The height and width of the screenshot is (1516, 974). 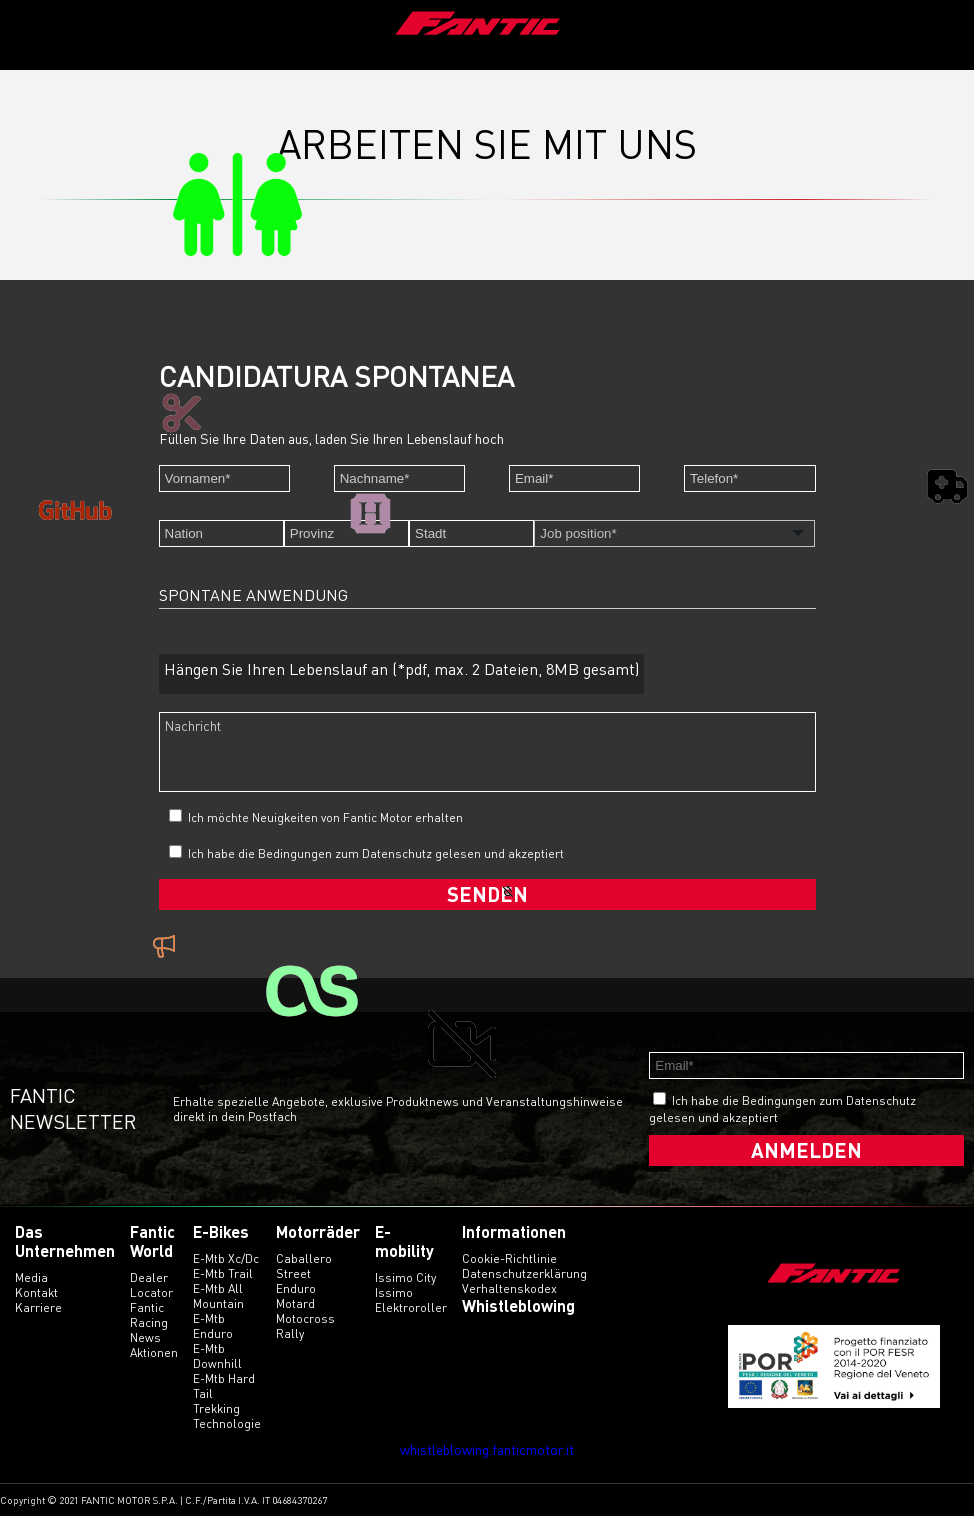 What do you see at coordinates (508, 891) in the screenshot?
I see `reset text or fill color to default` at bounding box center [508, 891].